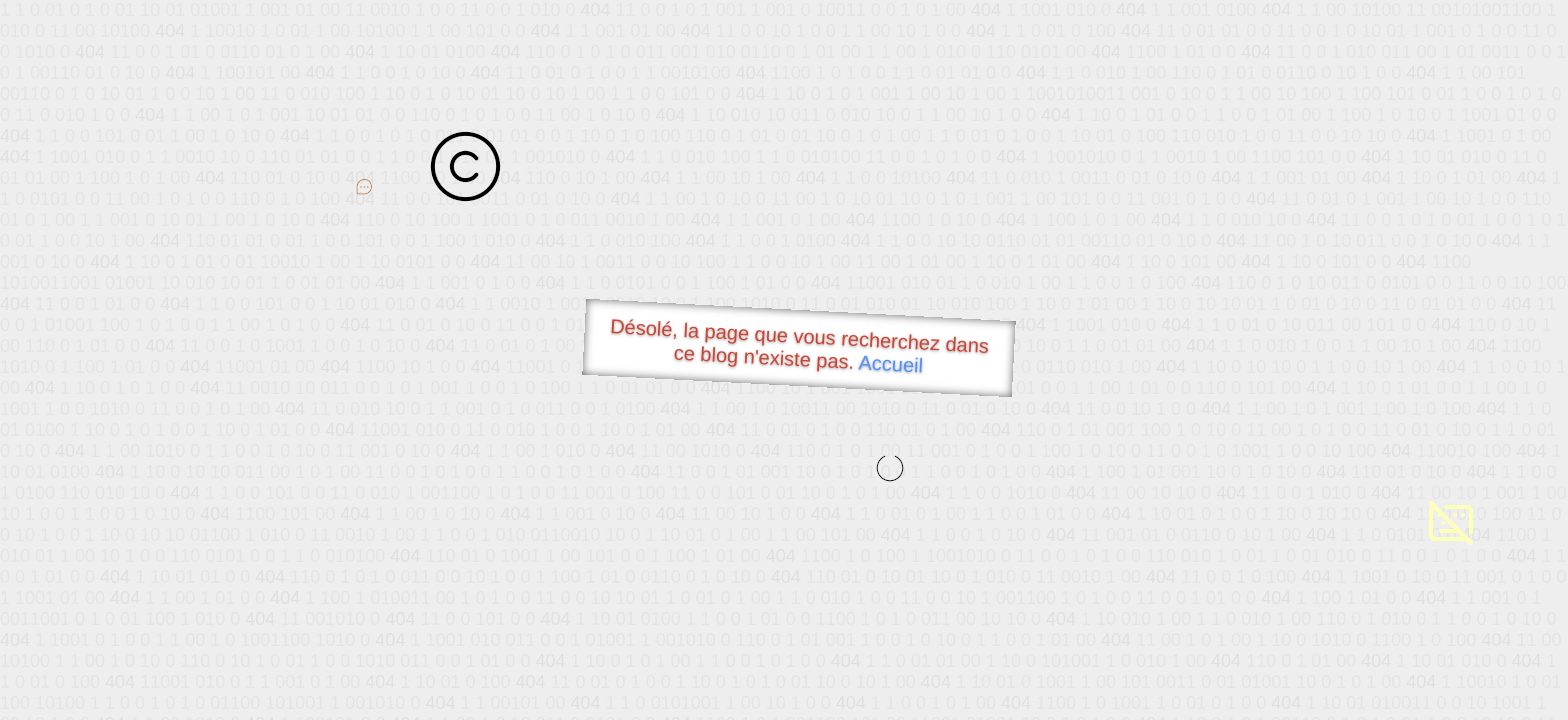 The height and width of the screenshot is (720, 1568). Describe the element at coordinates (465, 166) in the screenshot. I see `indicates copyrighted content` at that location.